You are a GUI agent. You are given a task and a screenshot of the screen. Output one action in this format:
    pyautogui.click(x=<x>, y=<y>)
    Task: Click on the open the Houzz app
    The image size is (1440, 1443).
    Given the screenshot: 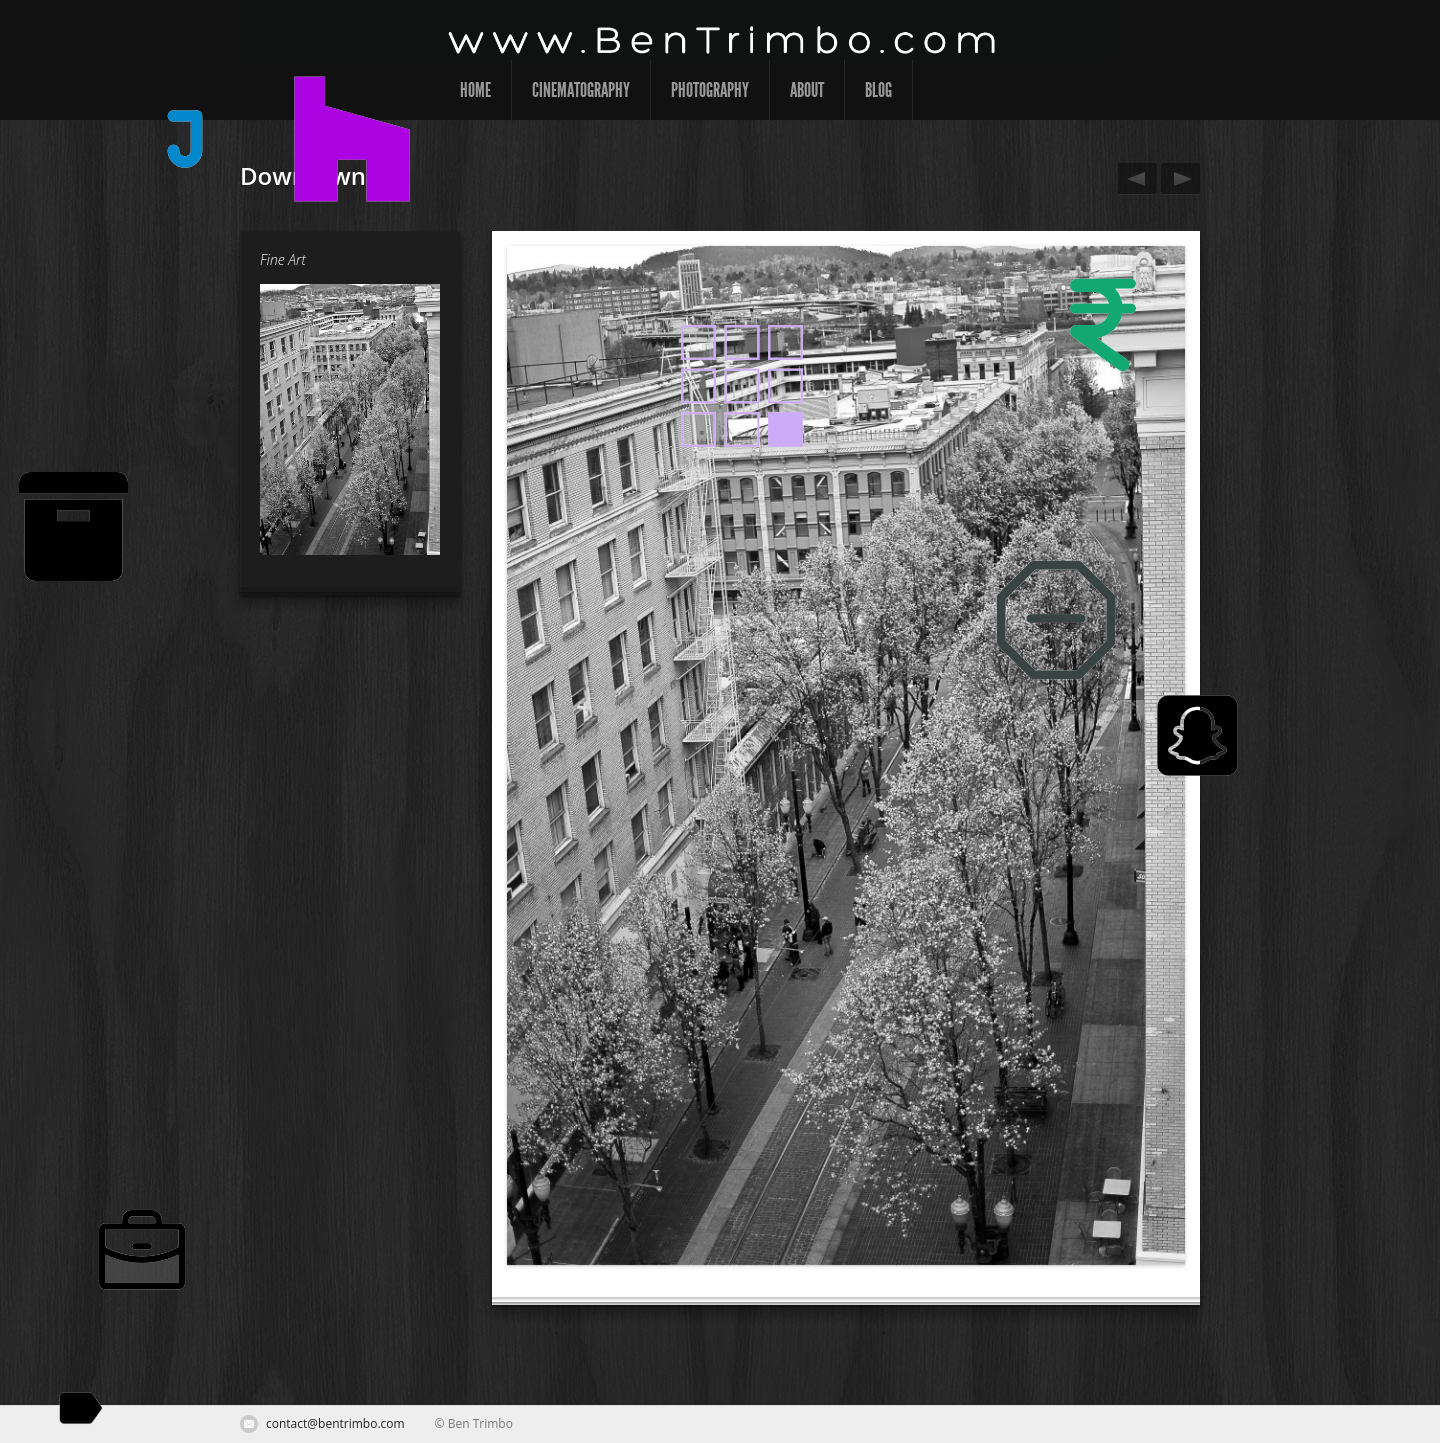 What is the action you would take?
    pyautogui.click(x=352, y=139)
    